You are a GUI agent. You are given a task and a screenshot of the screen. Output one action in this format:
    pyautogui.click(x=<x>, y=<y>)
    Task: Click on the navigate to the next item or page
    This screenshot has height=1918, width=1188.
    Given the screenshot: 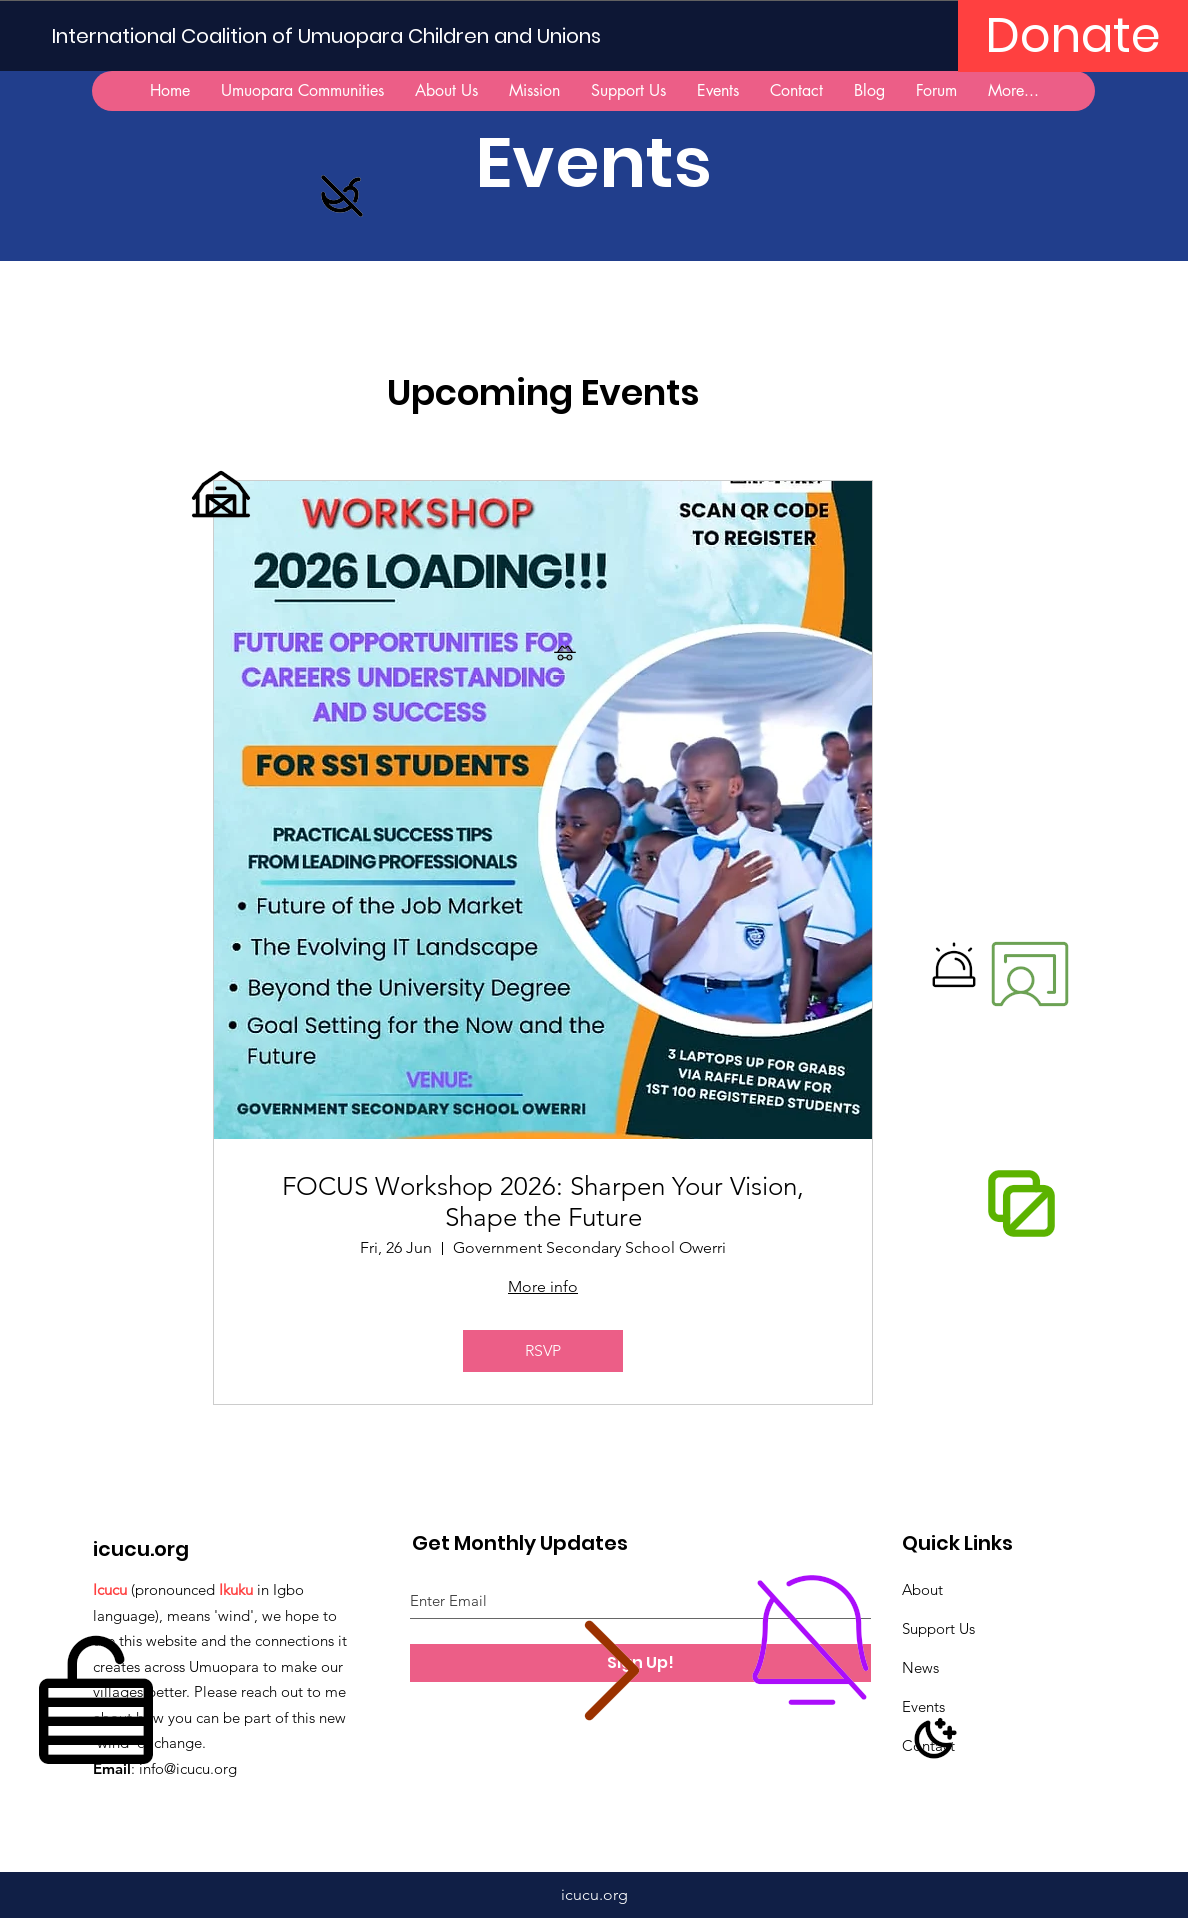 What is the action you would take?
    pyautogui.click(x=607, y=1670)
    